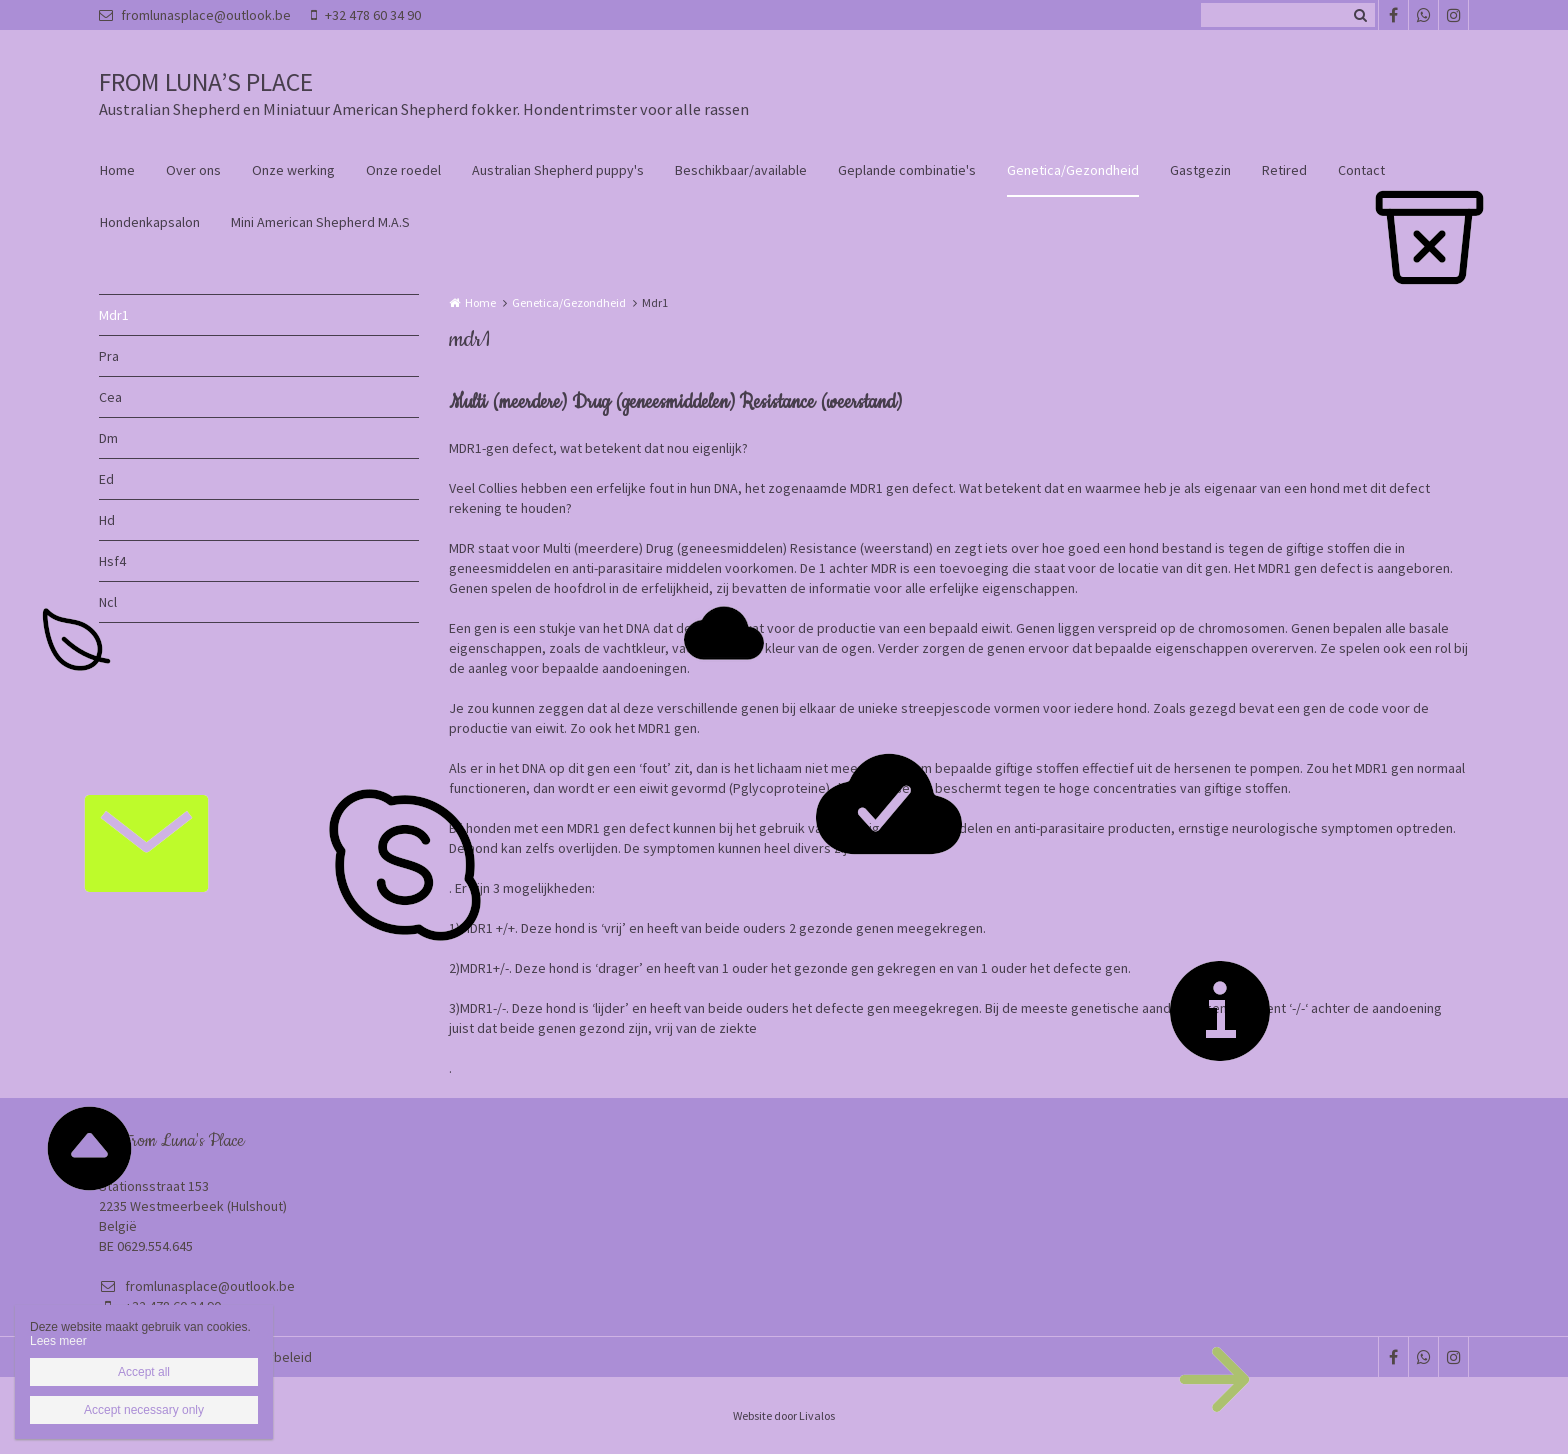  Describe the element at coordinates (1429, 237) in the screenshot. I see `delete selected item` at that location.